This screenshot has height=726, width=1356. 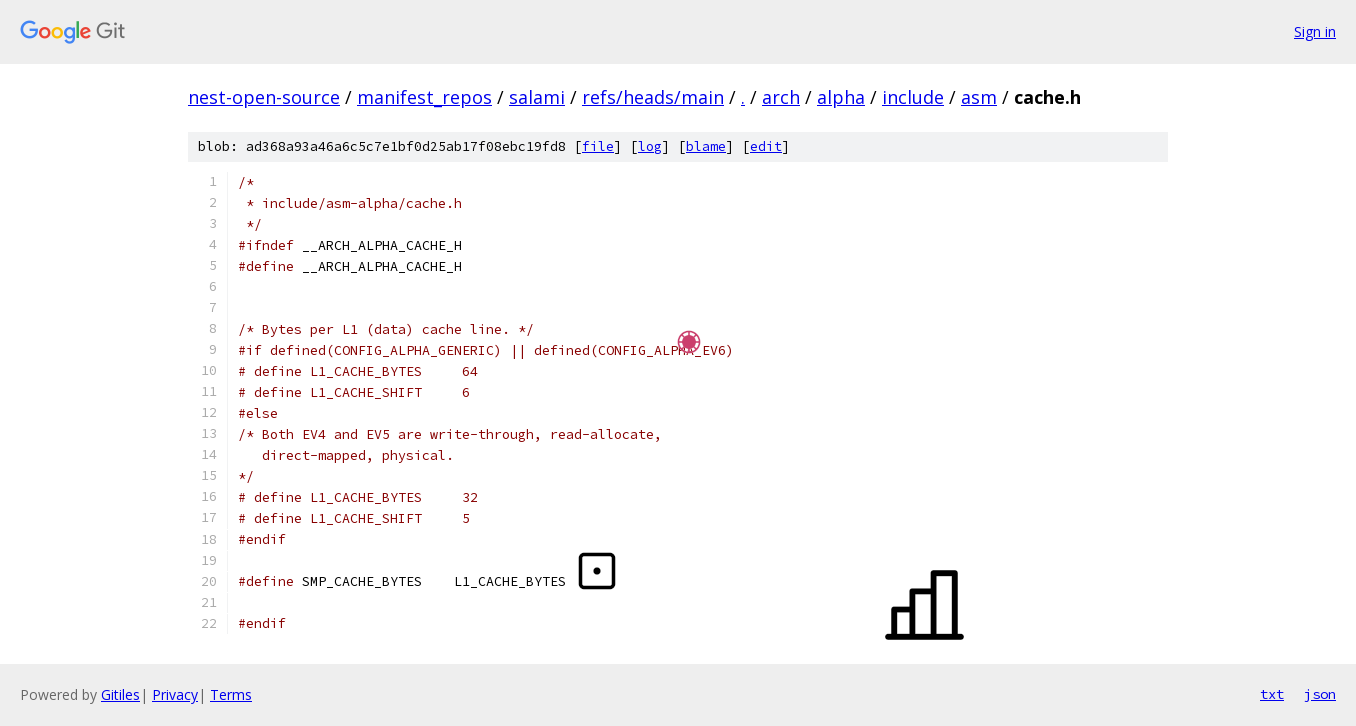 I want to click on access casino or gambling games, so click(x=689, y=342).